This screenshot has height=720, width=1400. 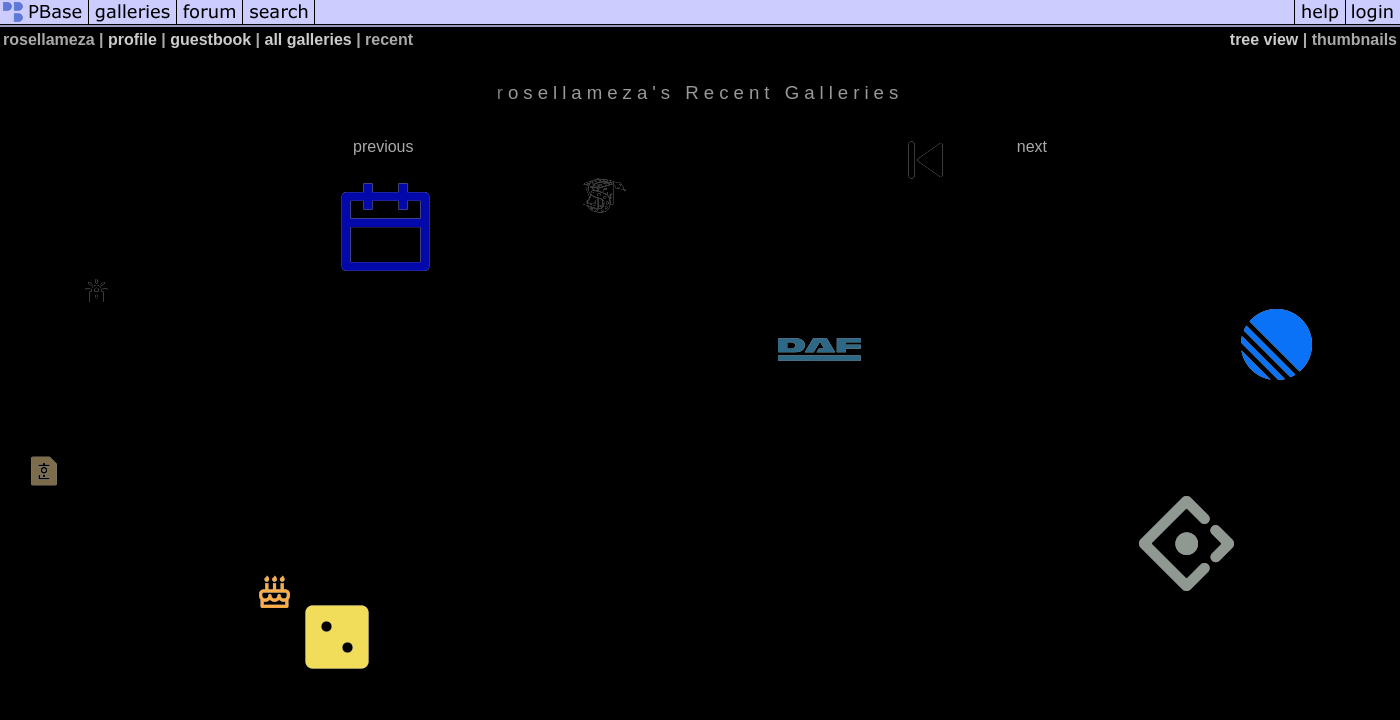 What do you see at coordinates (1276, 344) in the screenshot?
I see `open Linear project management app` at bounding box center [1276, 344].